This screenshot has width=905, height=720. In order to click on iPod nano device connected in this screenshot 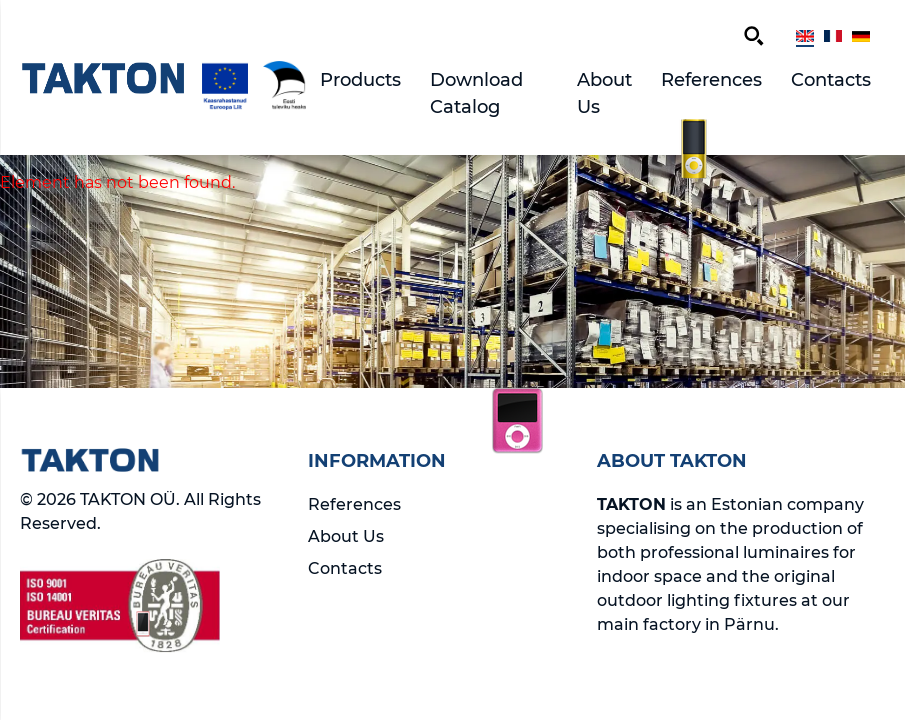, I will do `click(693, 149)`.